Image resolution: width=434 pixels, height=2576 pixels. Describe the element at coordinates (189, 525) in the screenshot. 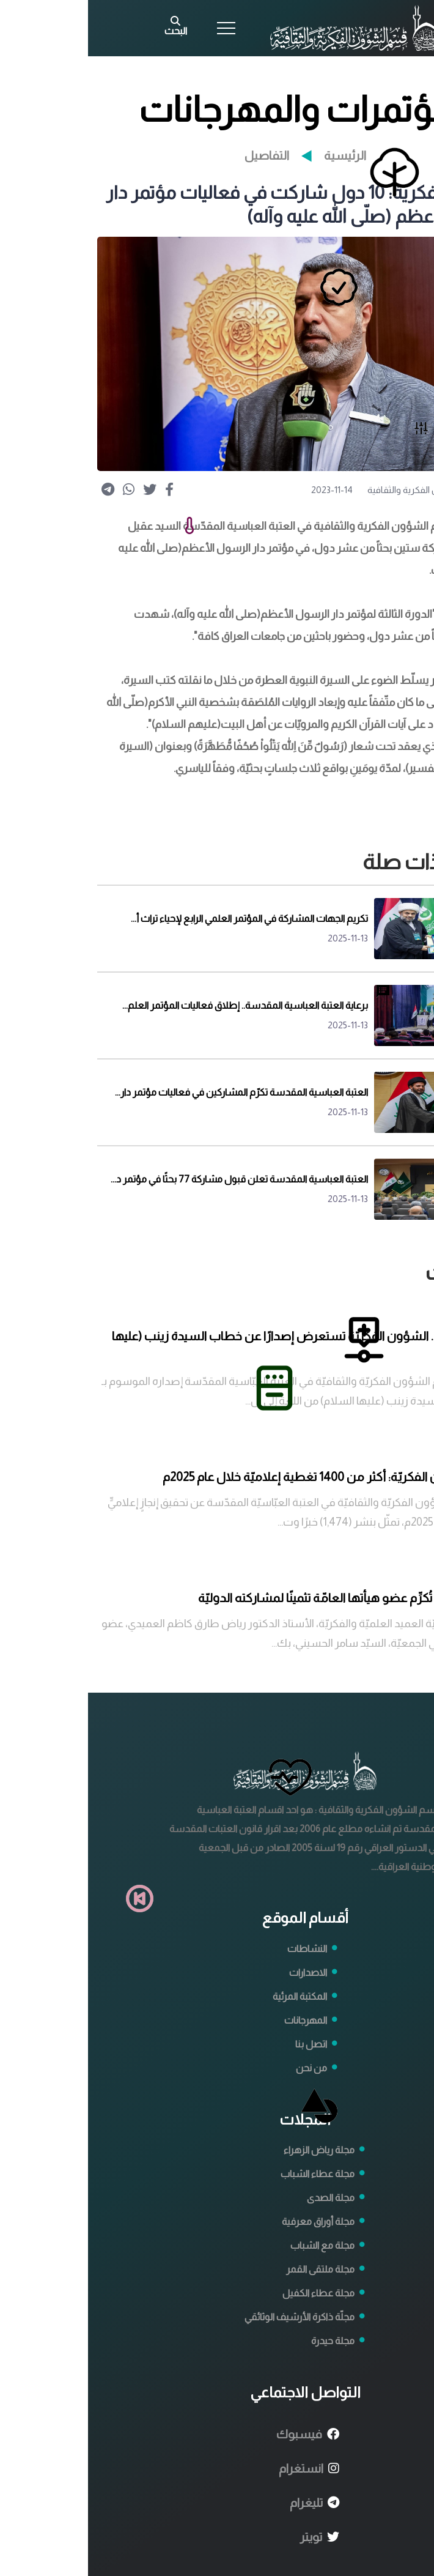

I see `view current temperature` at that location.